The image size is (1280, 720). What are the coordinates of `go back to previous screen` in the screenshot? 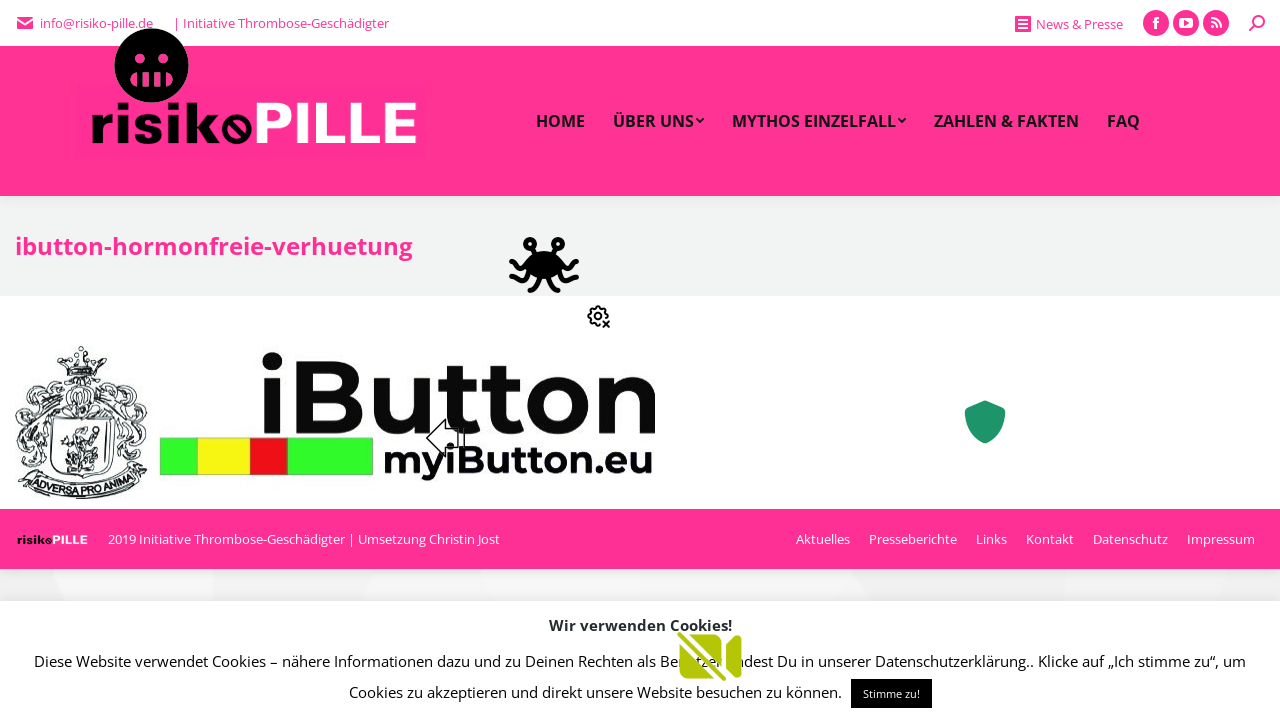 It's located at (447, 438).